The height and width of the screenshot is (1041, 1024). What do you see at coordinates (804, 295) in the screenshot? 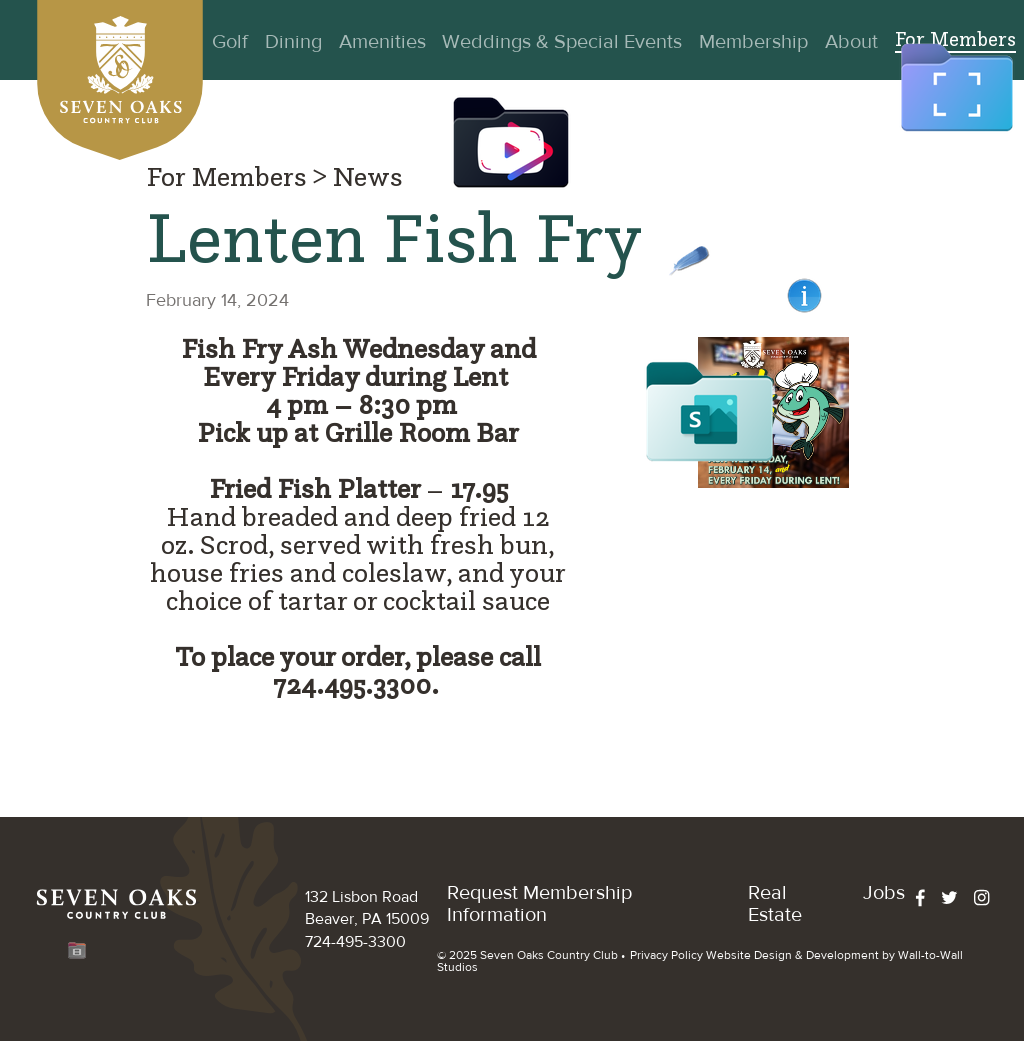
I see `view information or details about an application` at bounding box center [804, 295].